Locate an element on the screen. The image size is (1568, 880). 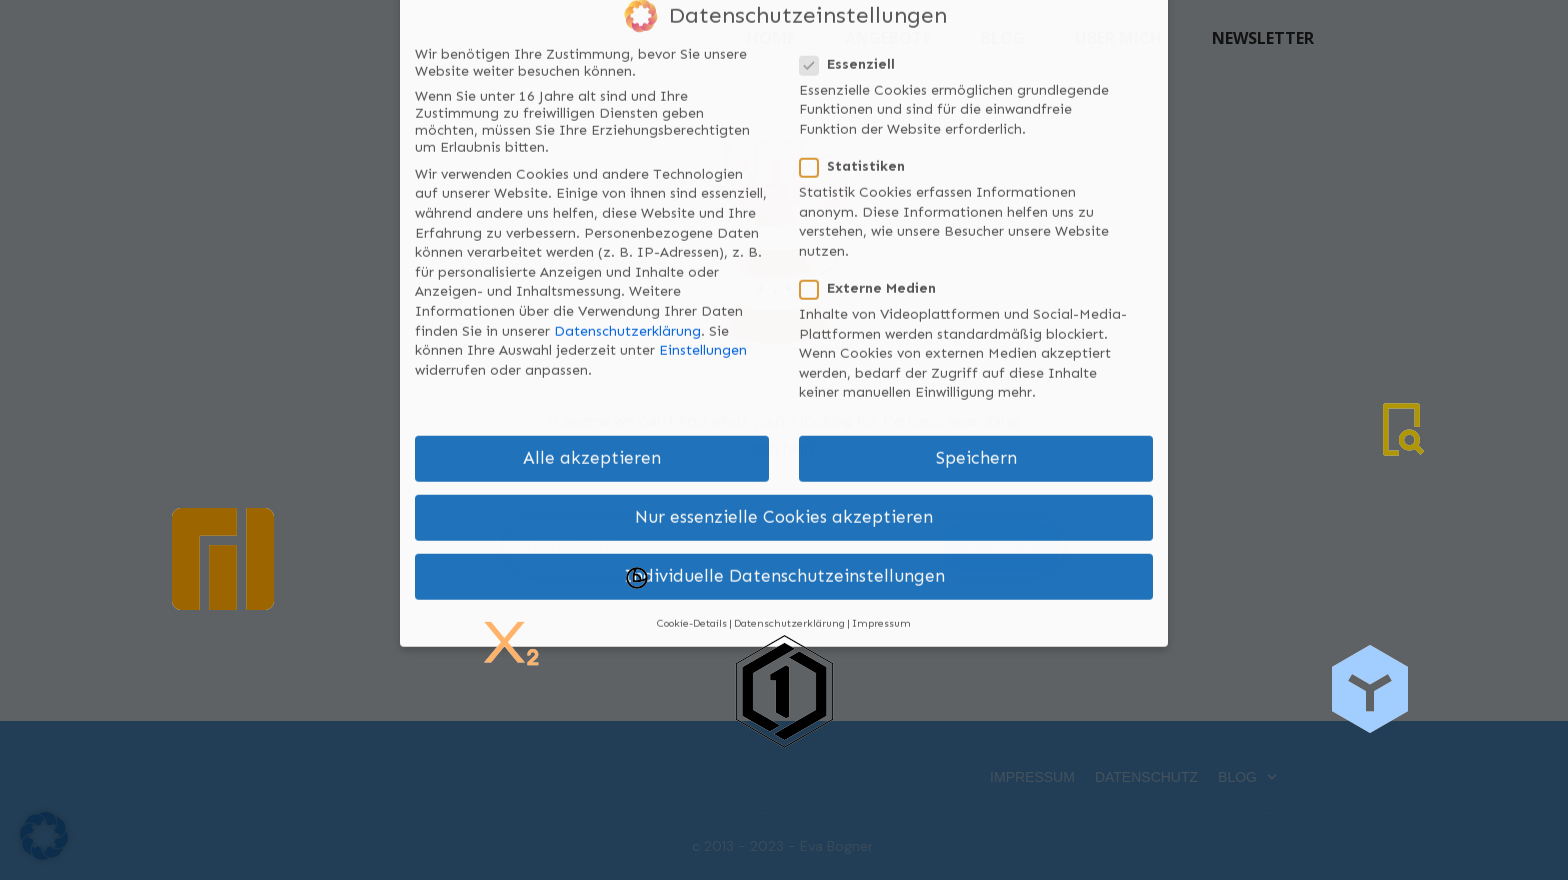
open 1Panel server management dashboard is located at coordinates (784, 691).